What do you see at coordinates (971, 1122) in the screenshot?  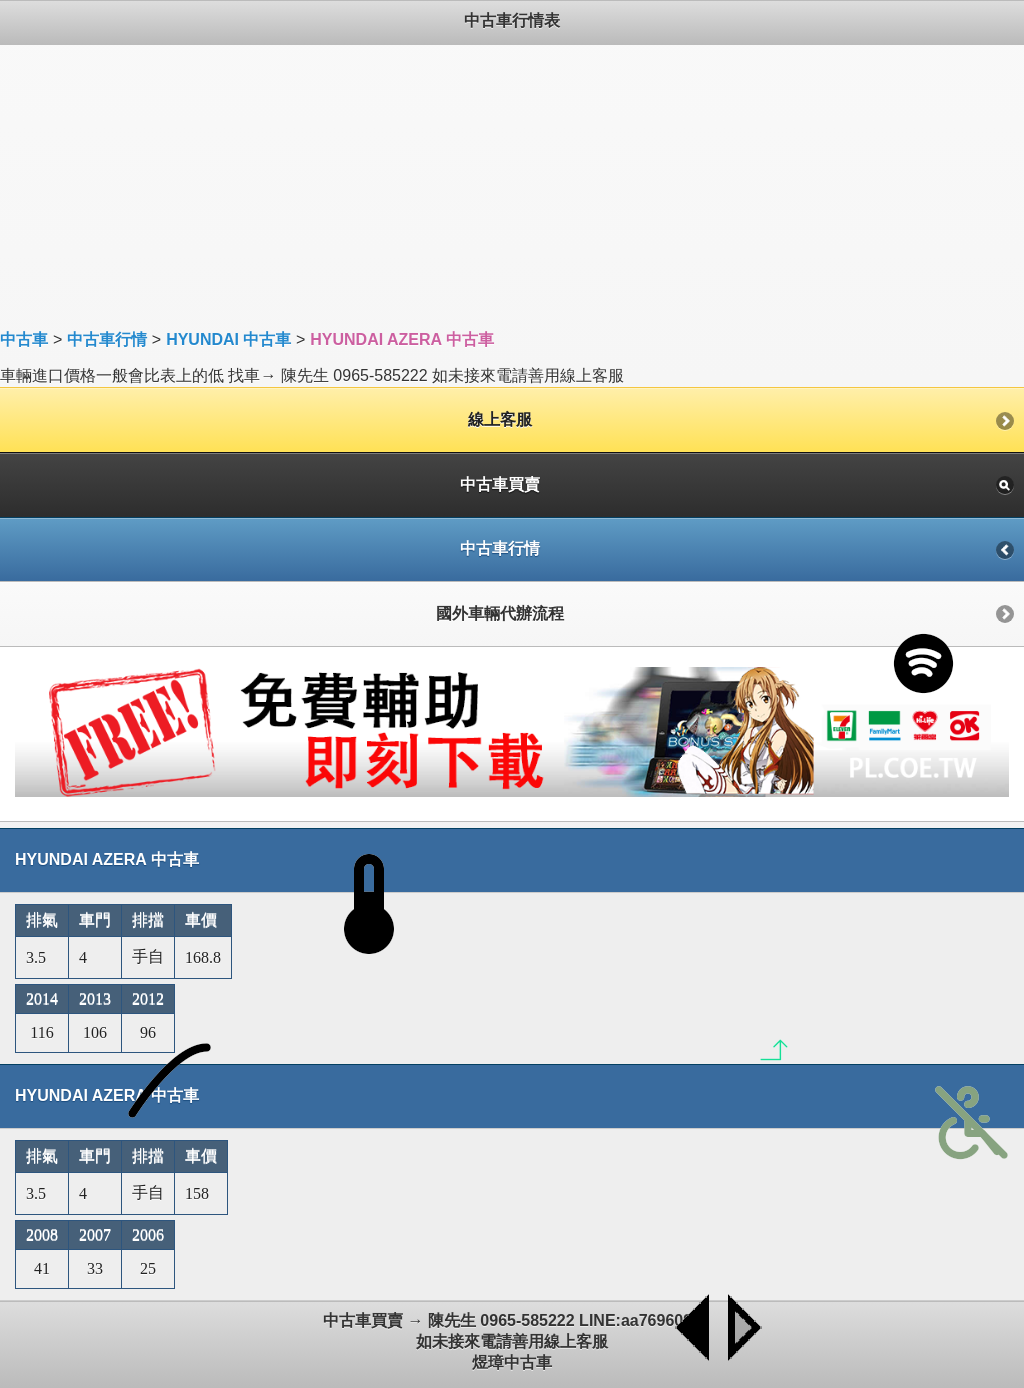 I see `accessibility features are turned off` at bounding box center [971, 1122].